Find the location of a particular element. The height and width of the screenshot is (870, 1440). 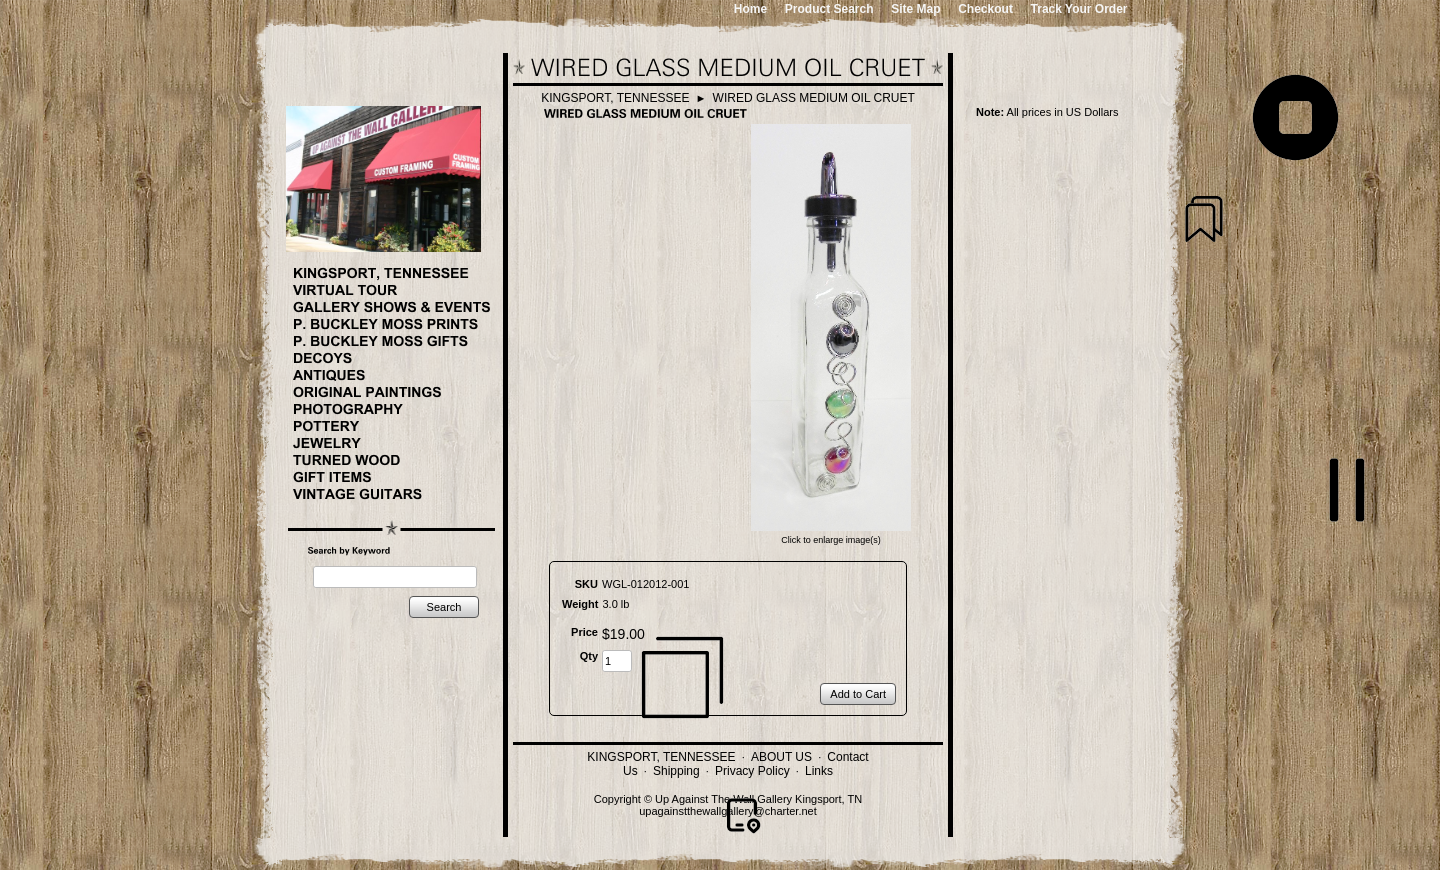

pin a location on your tablet device is located at coordinates (742, 815).